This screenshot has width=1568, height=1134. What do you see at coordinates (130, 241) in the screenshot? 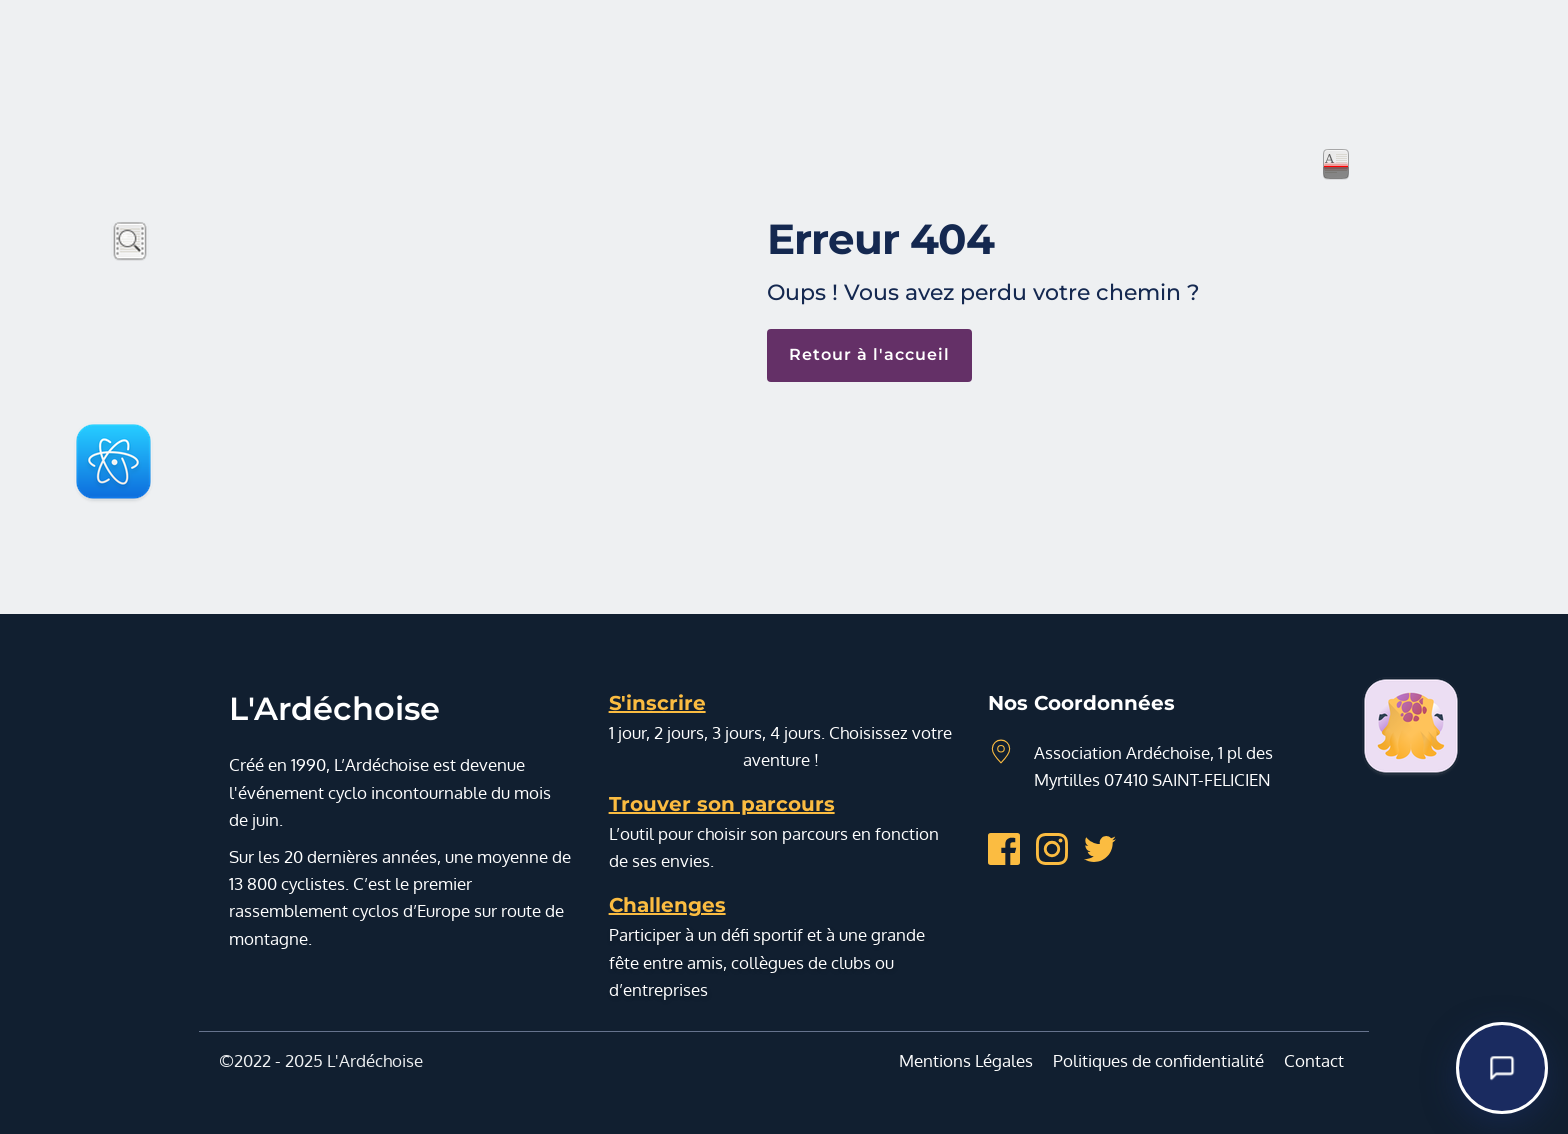
I see `open system log viewer` at bounding box center [130, 241].